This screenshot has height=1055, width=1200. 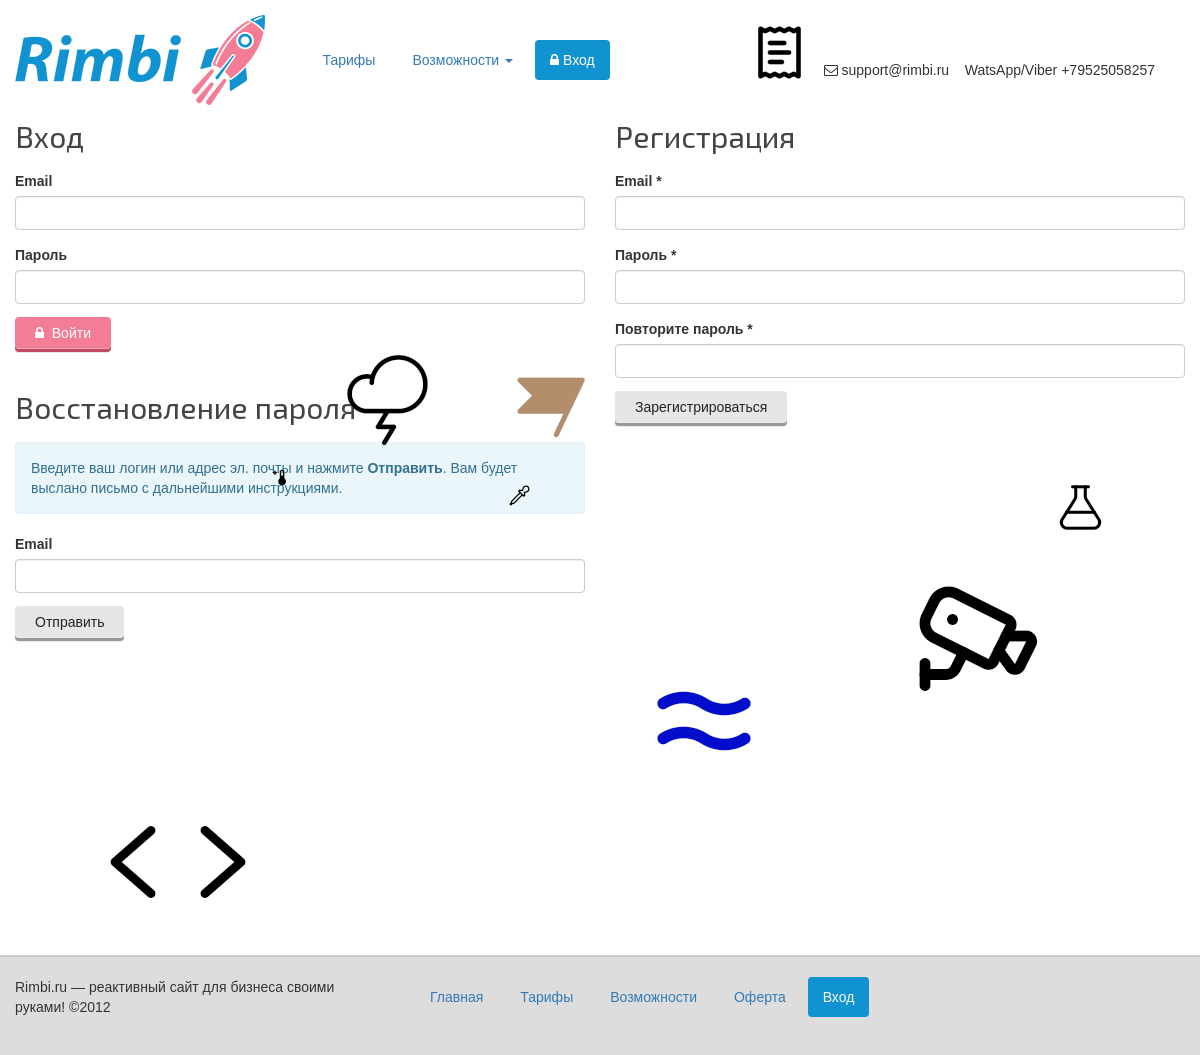 What do you see at coordinates (519, 495) in the screenshot?
I see `select a color from the canvas` at bounding box center [519, 495].